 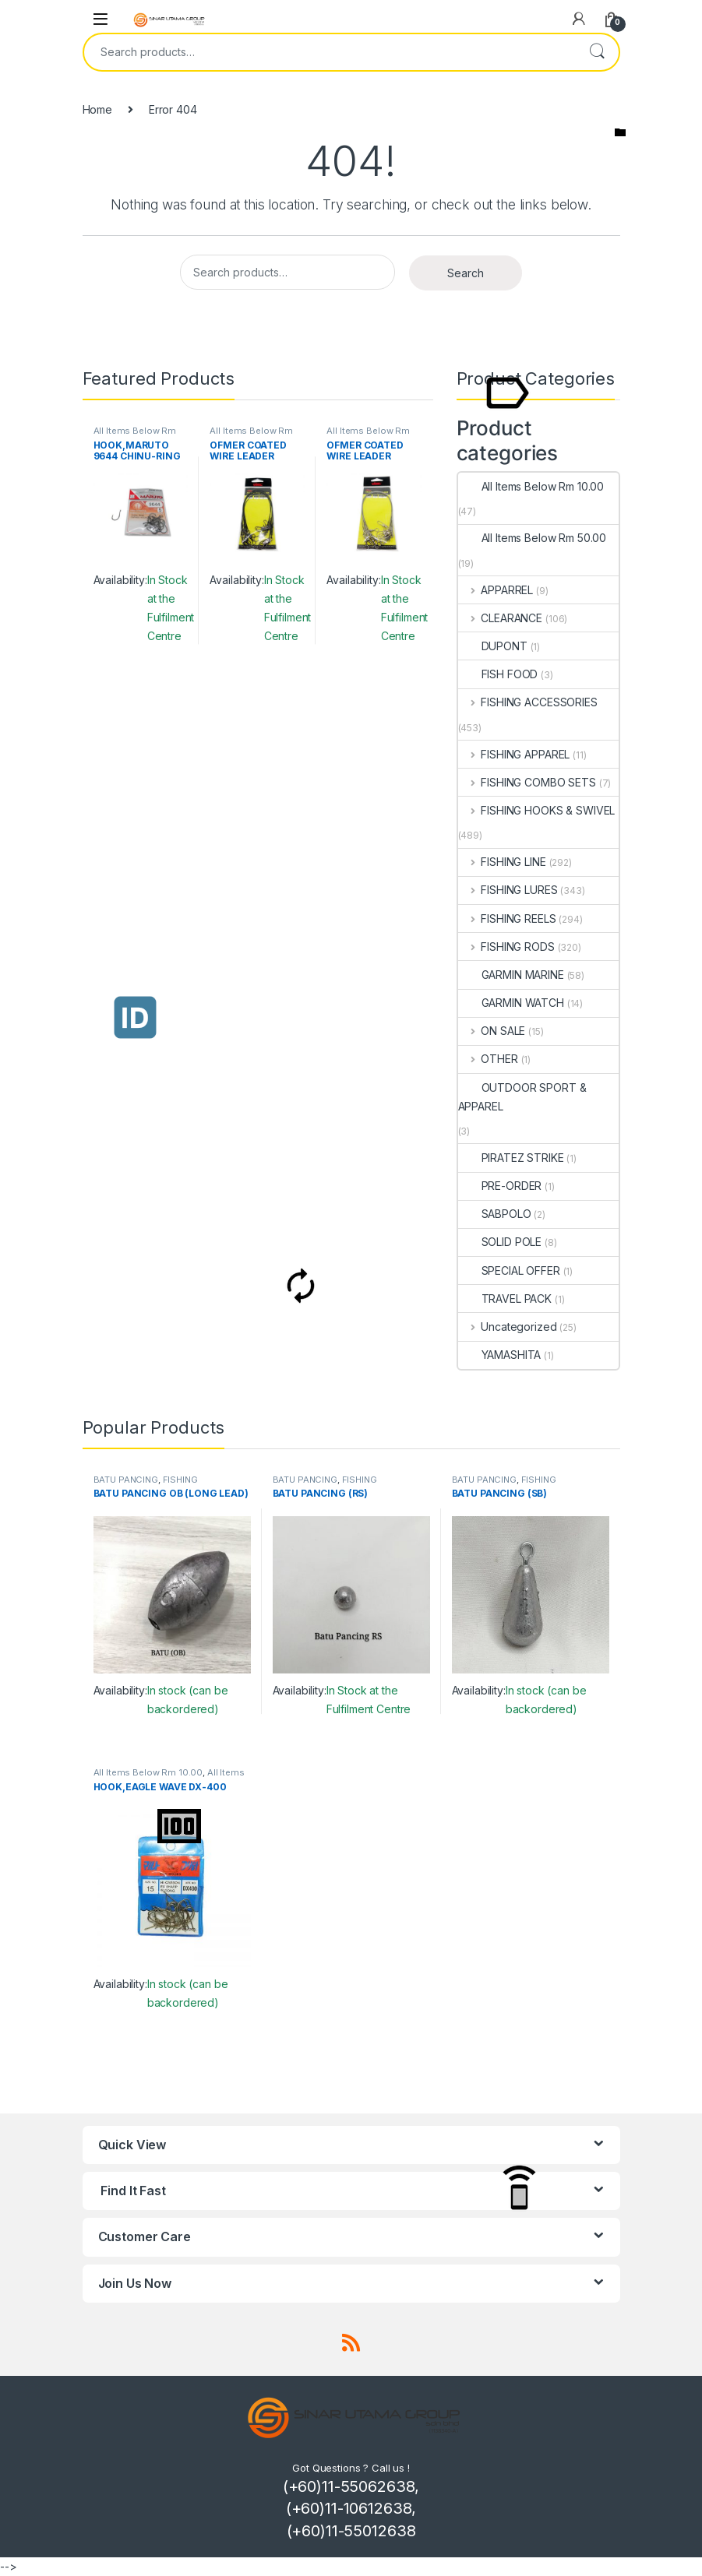 What do you see at coordinates (301, 1286) in the screenshot?
I see `refresh or reload content` at bounding box center [301, 1286].